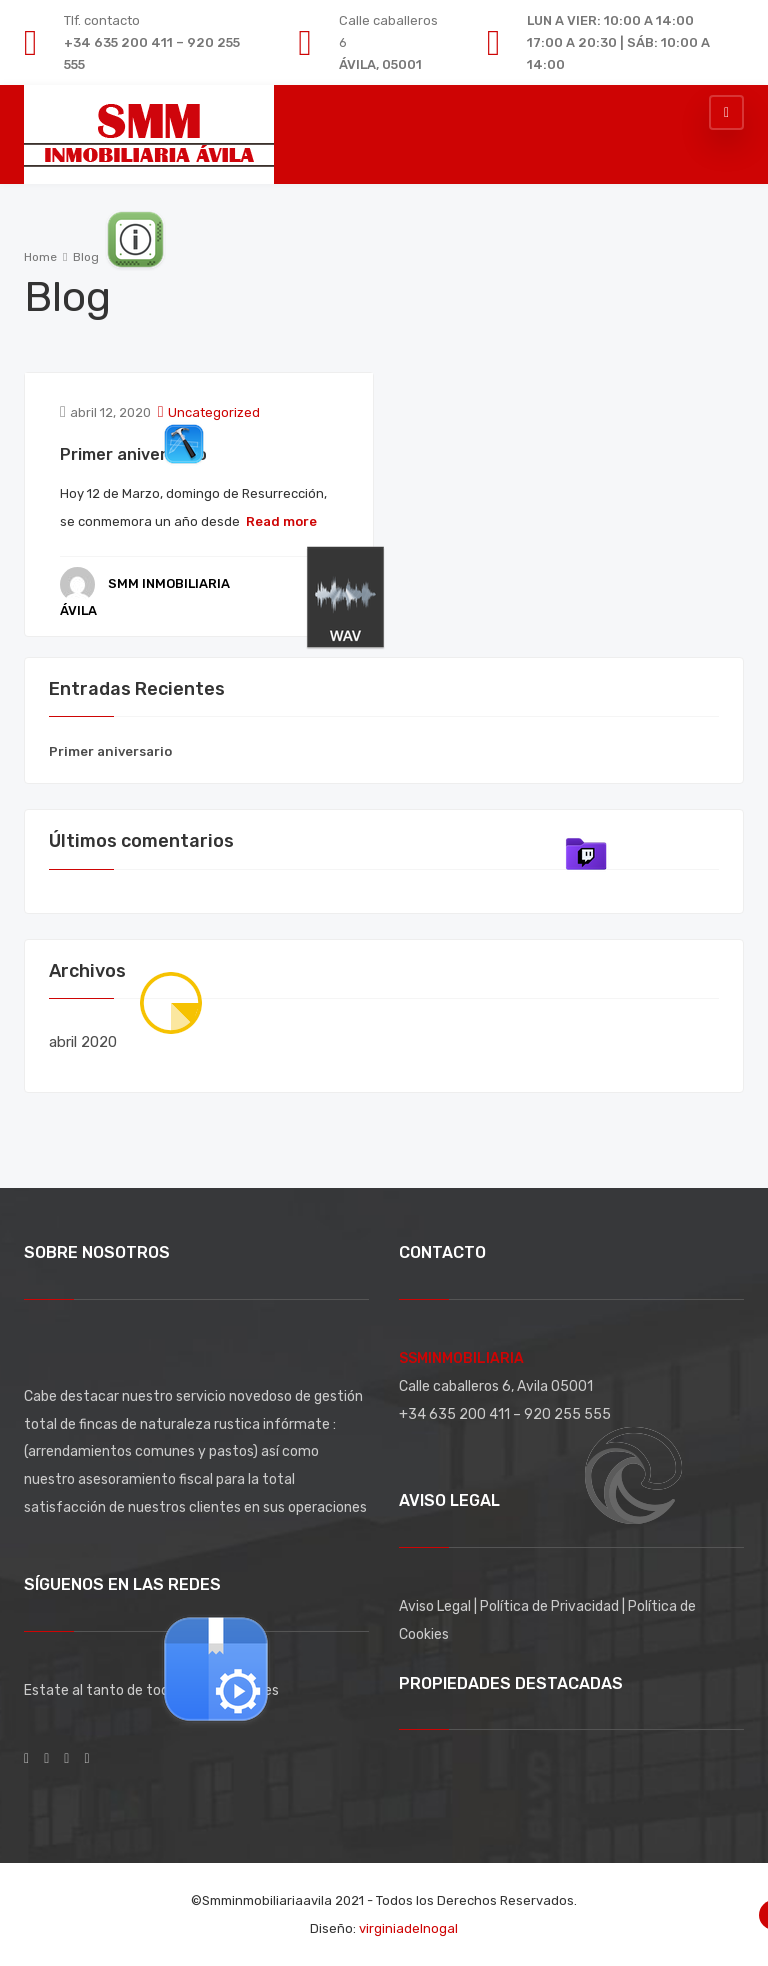 The width and height of the screenshot is (768, 1966). I want to click on view hardware information and system specs, so click(135, 240).